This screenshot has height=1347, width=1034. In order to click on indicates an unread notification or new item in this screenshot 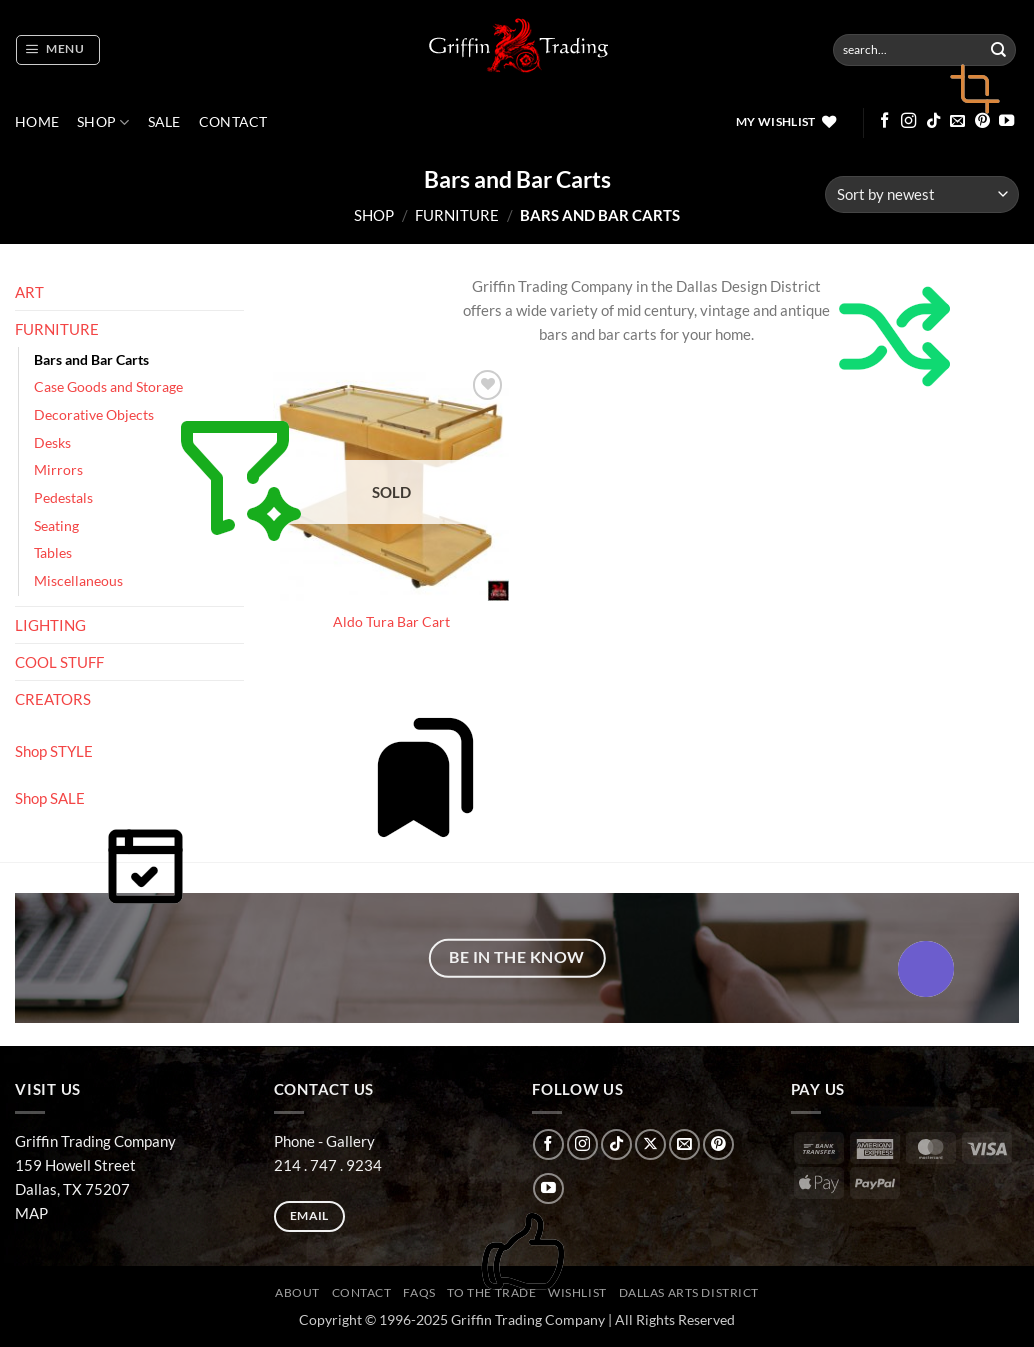, I will do `click(926, 969)`.